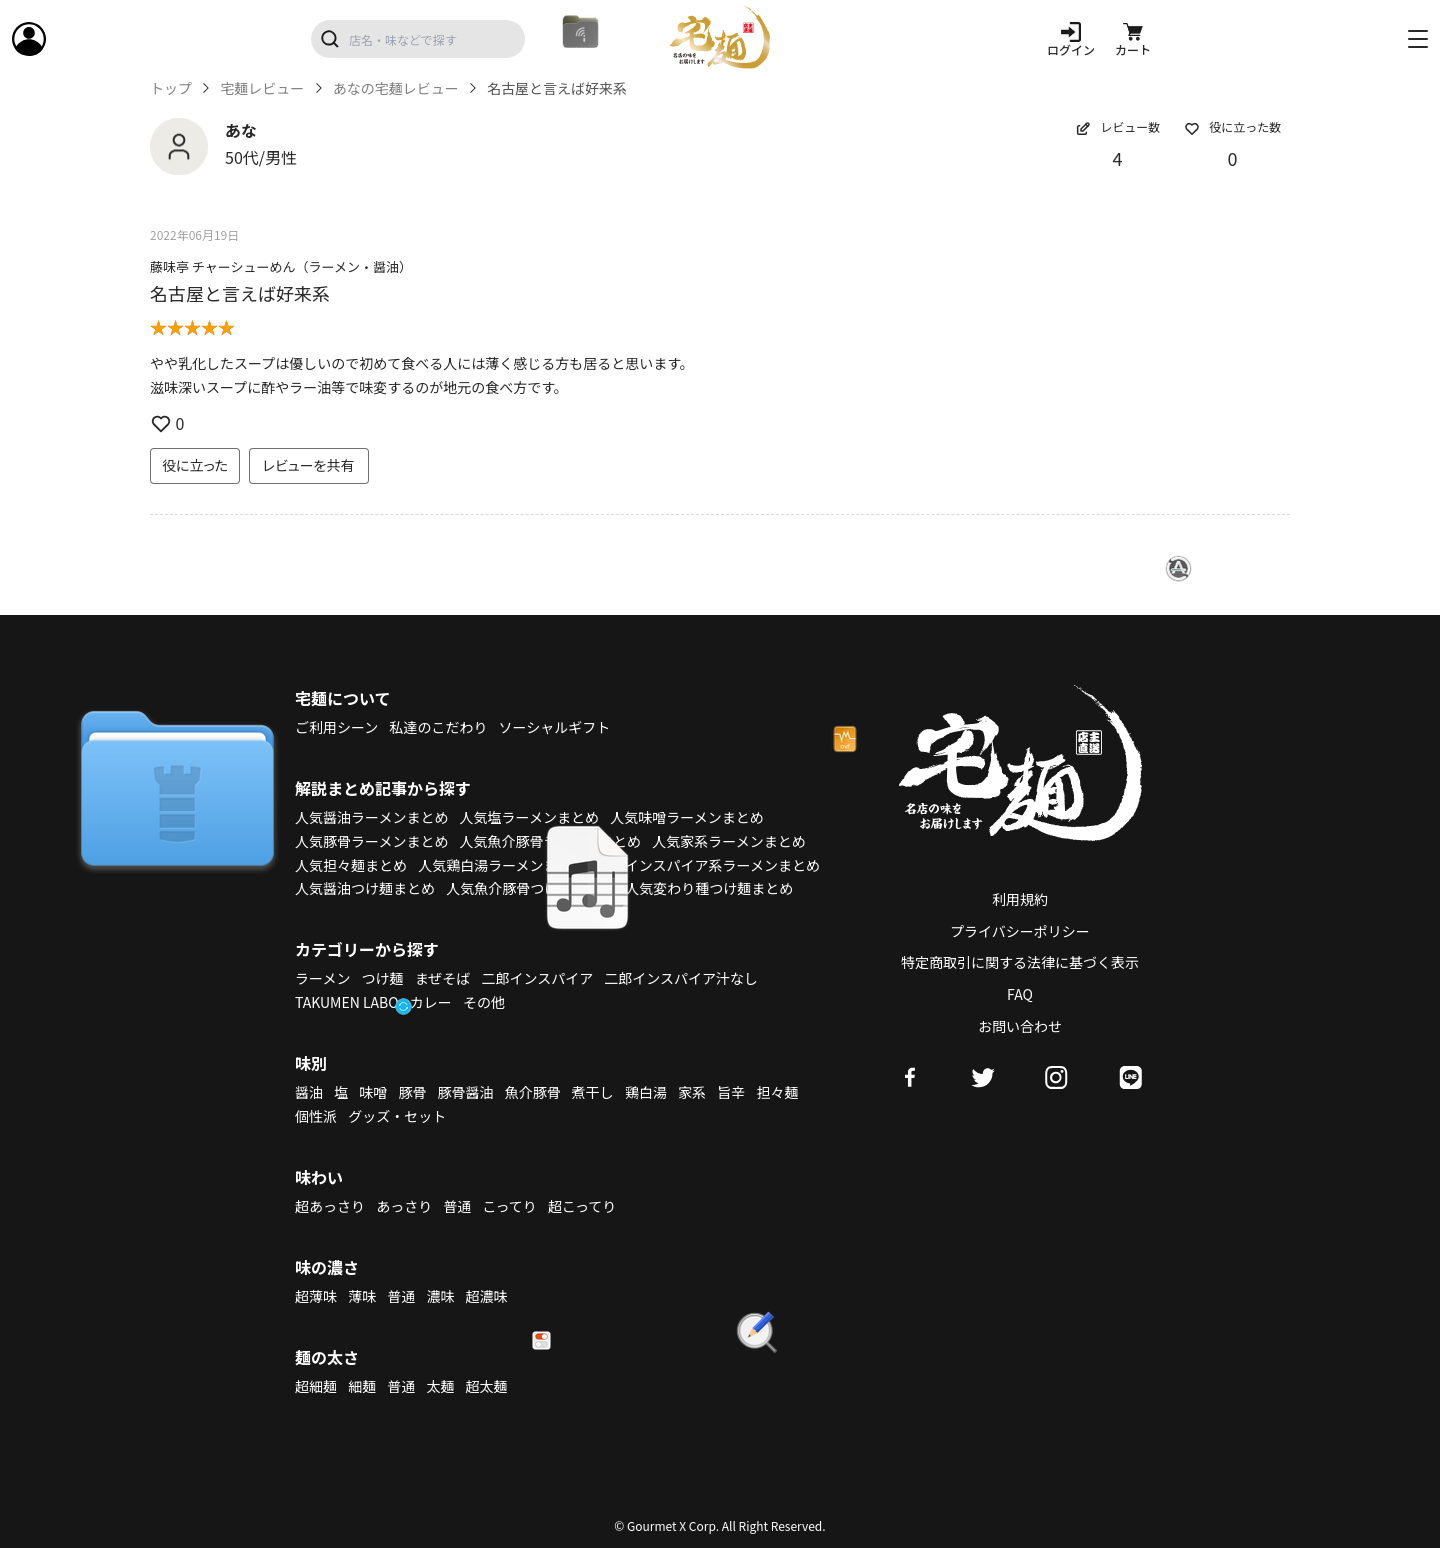  I want to click on open Intego security software folder, so click(177, 788).